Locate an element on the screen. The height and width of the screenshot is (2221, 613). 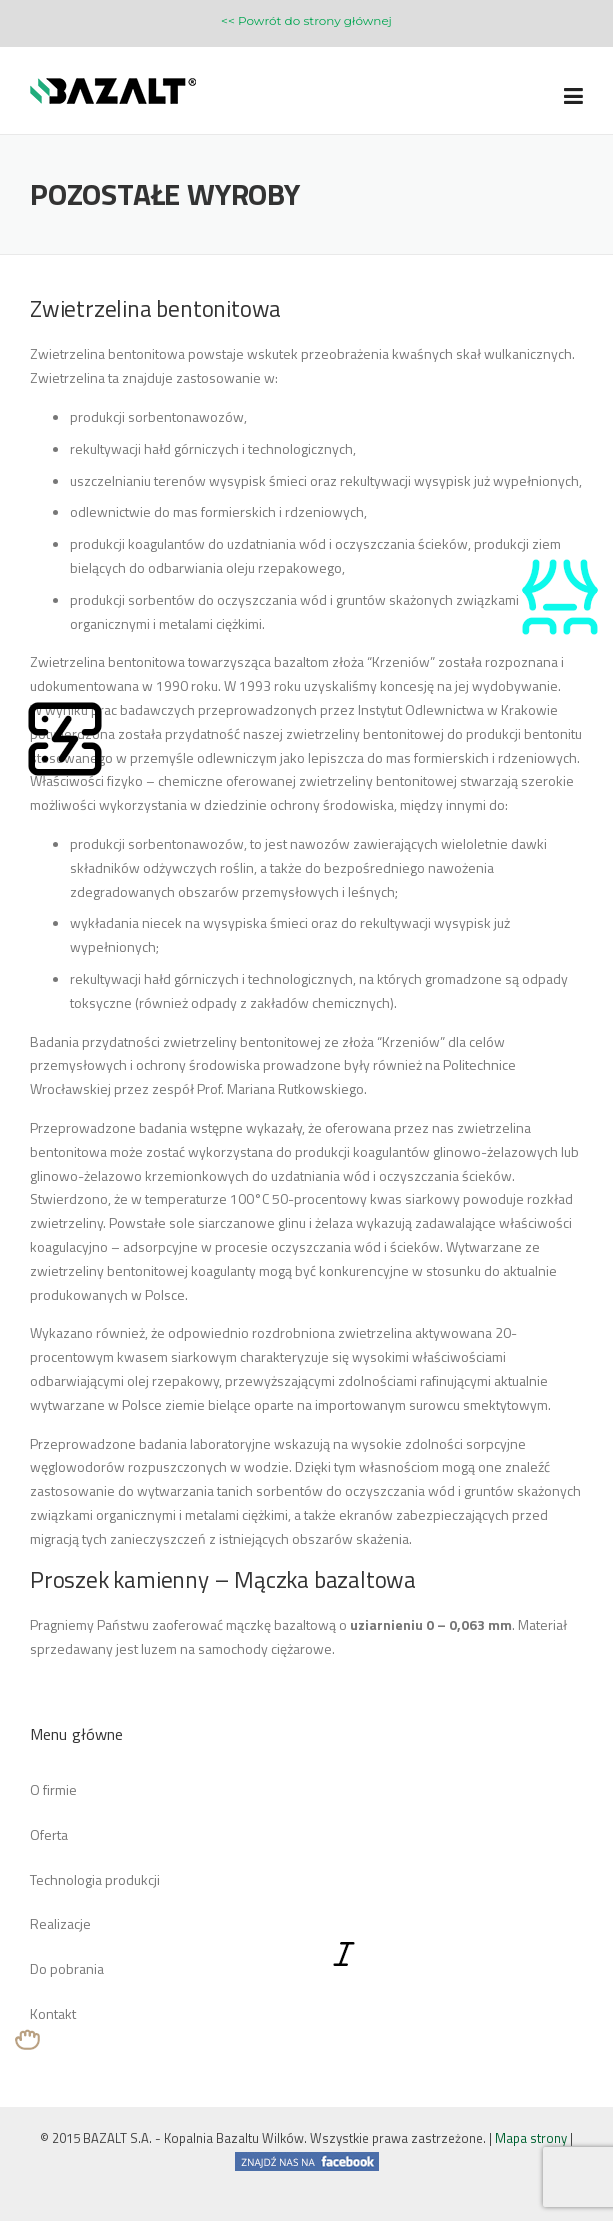
apply italic formatting to selected text is located at coordinates (344, 1954).